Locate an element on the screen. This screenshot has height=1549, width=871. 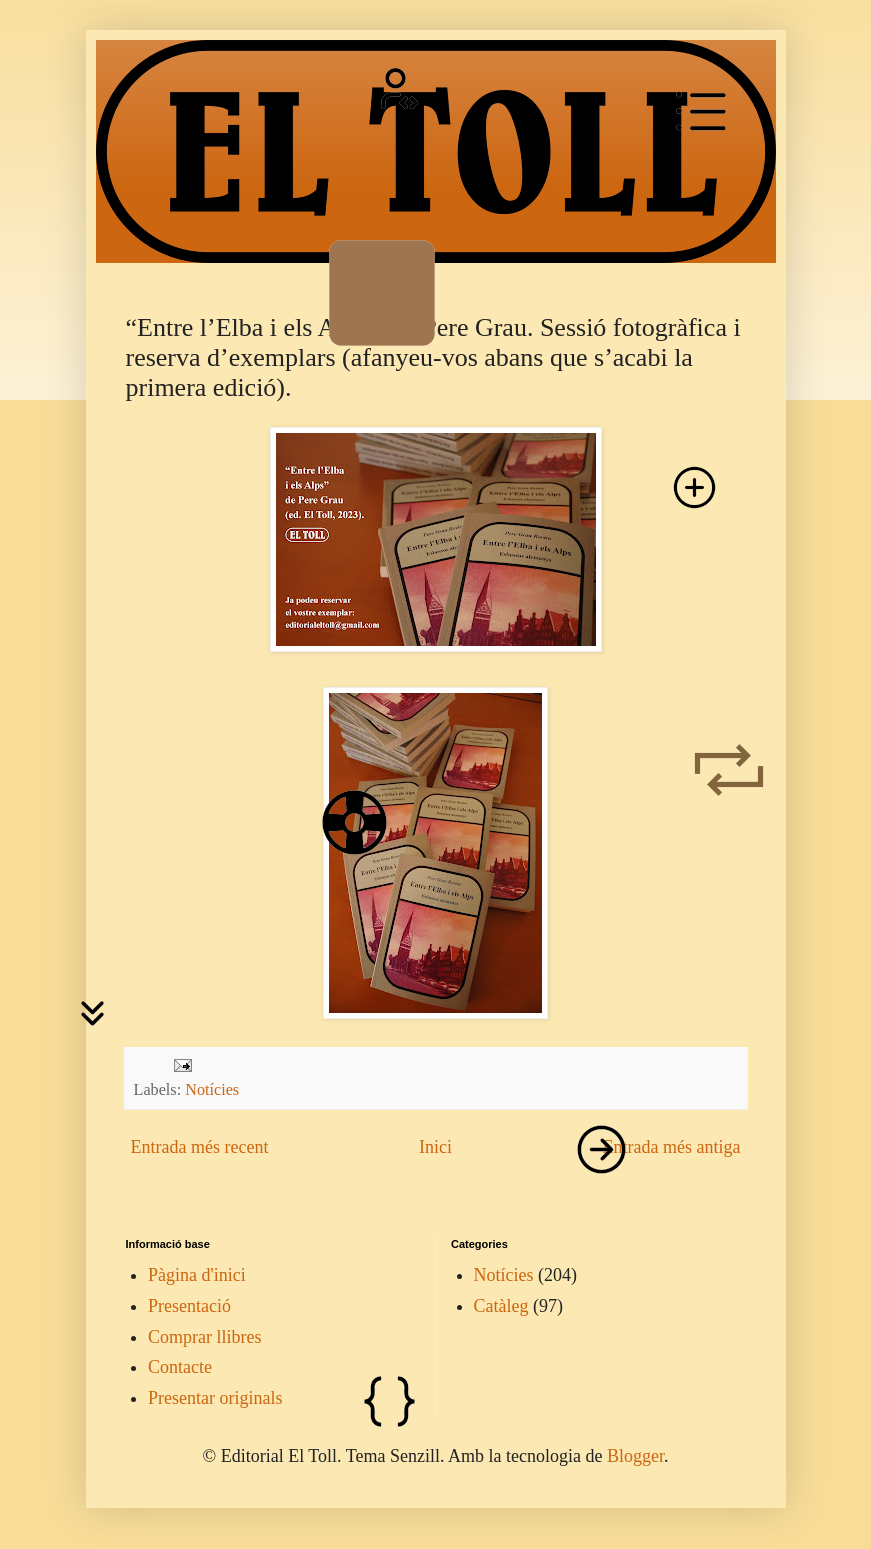
view items as a bulleted list is located at coordinates (701, 111).